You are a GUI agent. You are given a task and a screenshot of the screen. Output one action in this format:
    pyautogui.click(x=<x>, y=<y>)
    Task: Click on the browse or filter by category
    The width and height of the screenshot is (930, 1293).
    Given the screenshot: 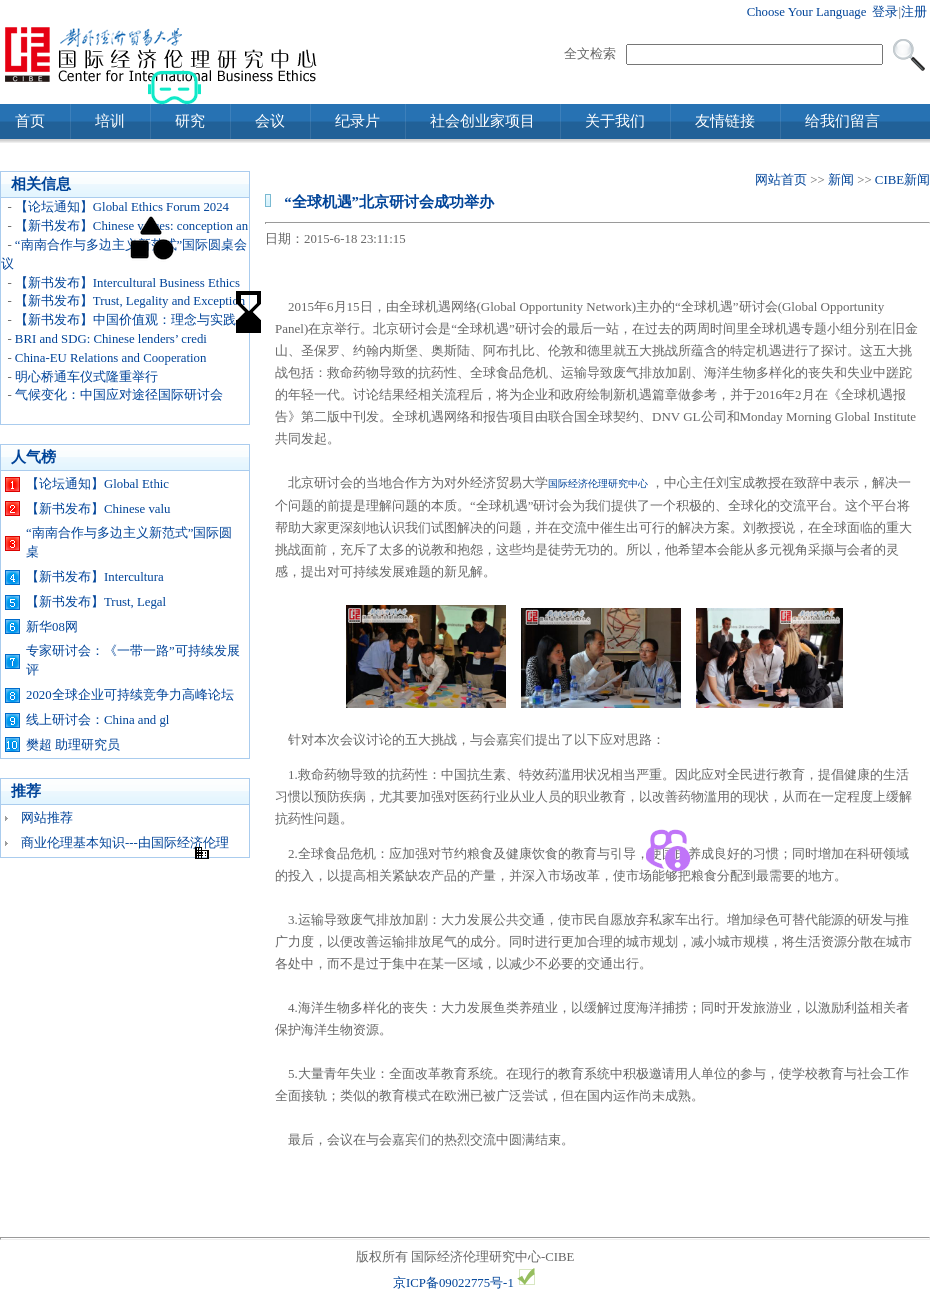 What is the action you would take?
    pyautogui.click(x=151, y=237)
    